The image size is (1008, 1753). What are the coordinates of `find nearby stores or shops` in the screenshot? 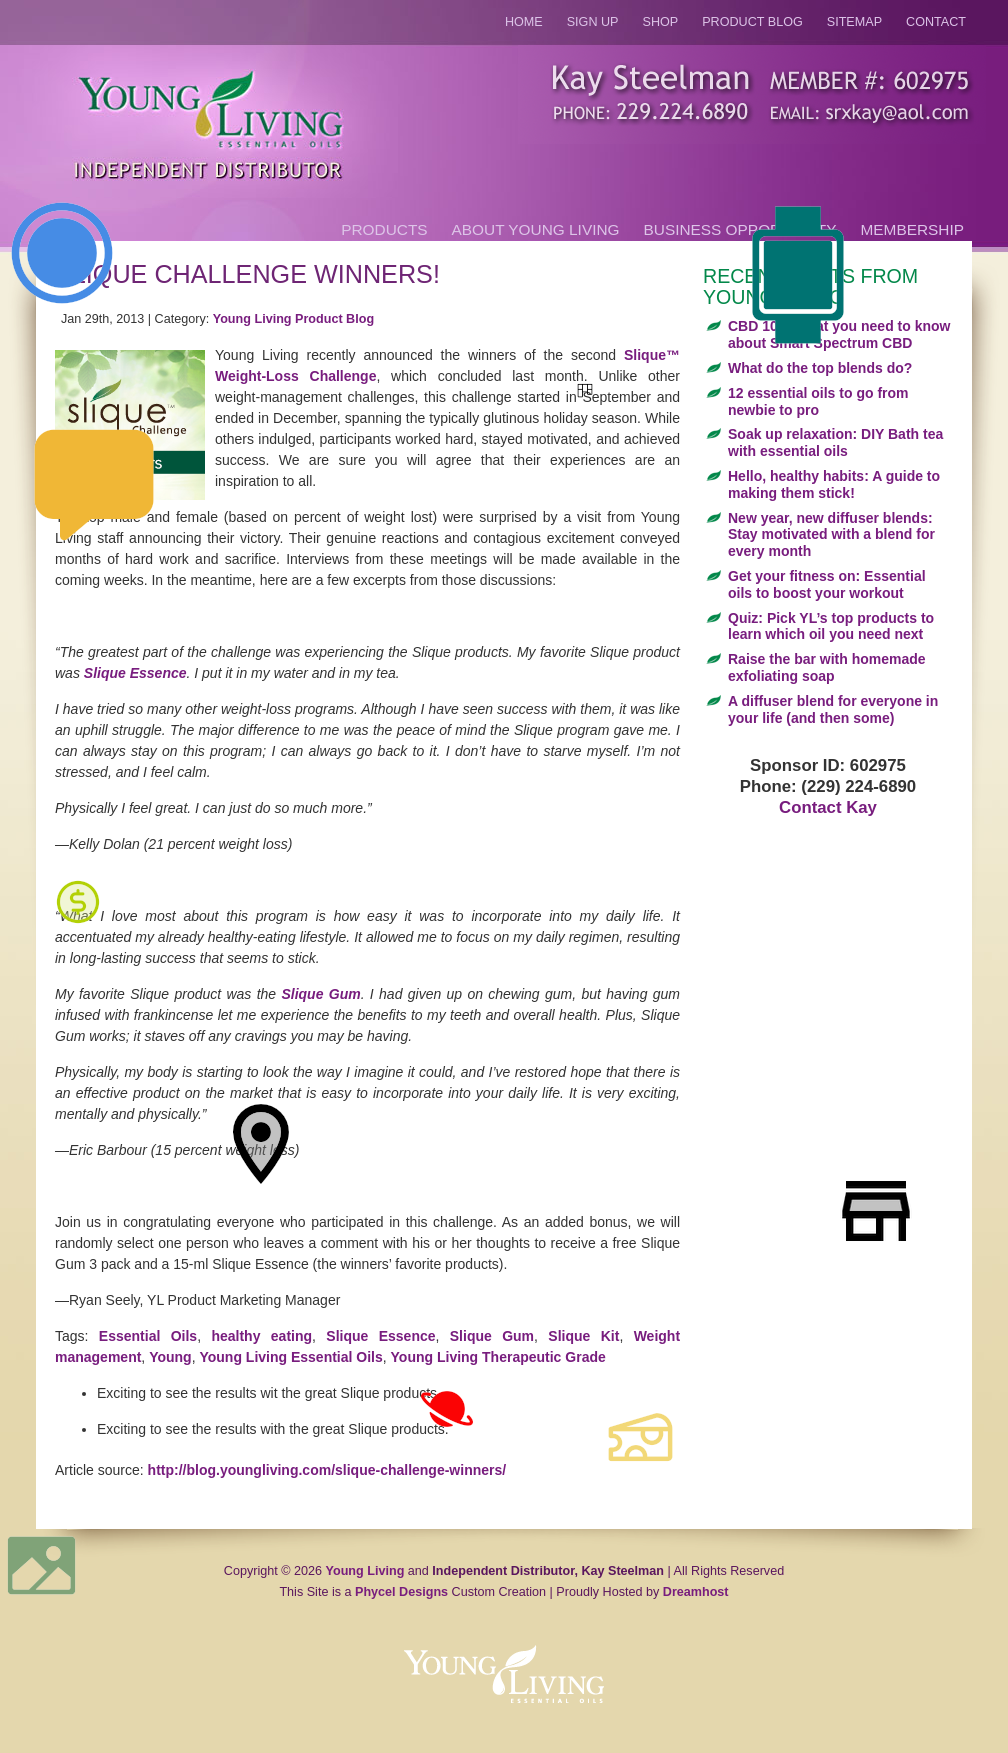 It's located at (876, 1211).